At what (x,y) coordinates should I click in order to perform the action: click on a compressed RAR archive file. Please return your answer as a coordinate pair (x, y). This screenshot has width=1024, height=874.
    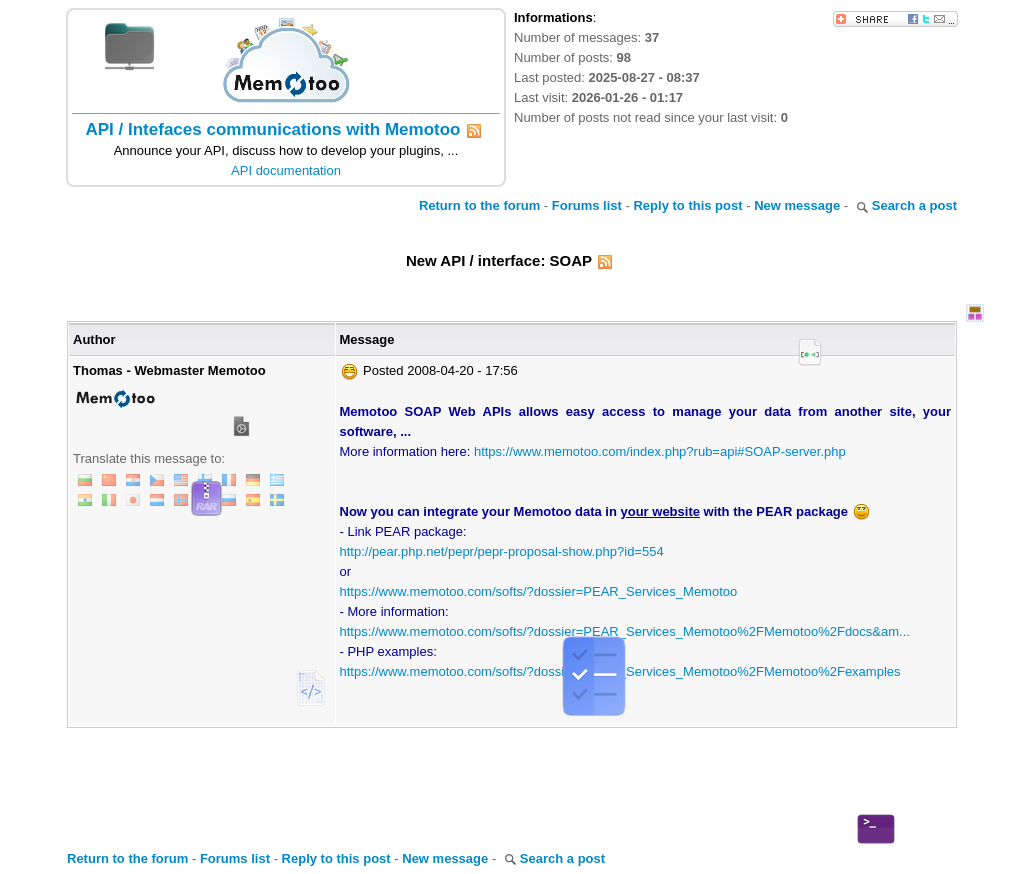
    Looking at the image, I should click on (206, 498).